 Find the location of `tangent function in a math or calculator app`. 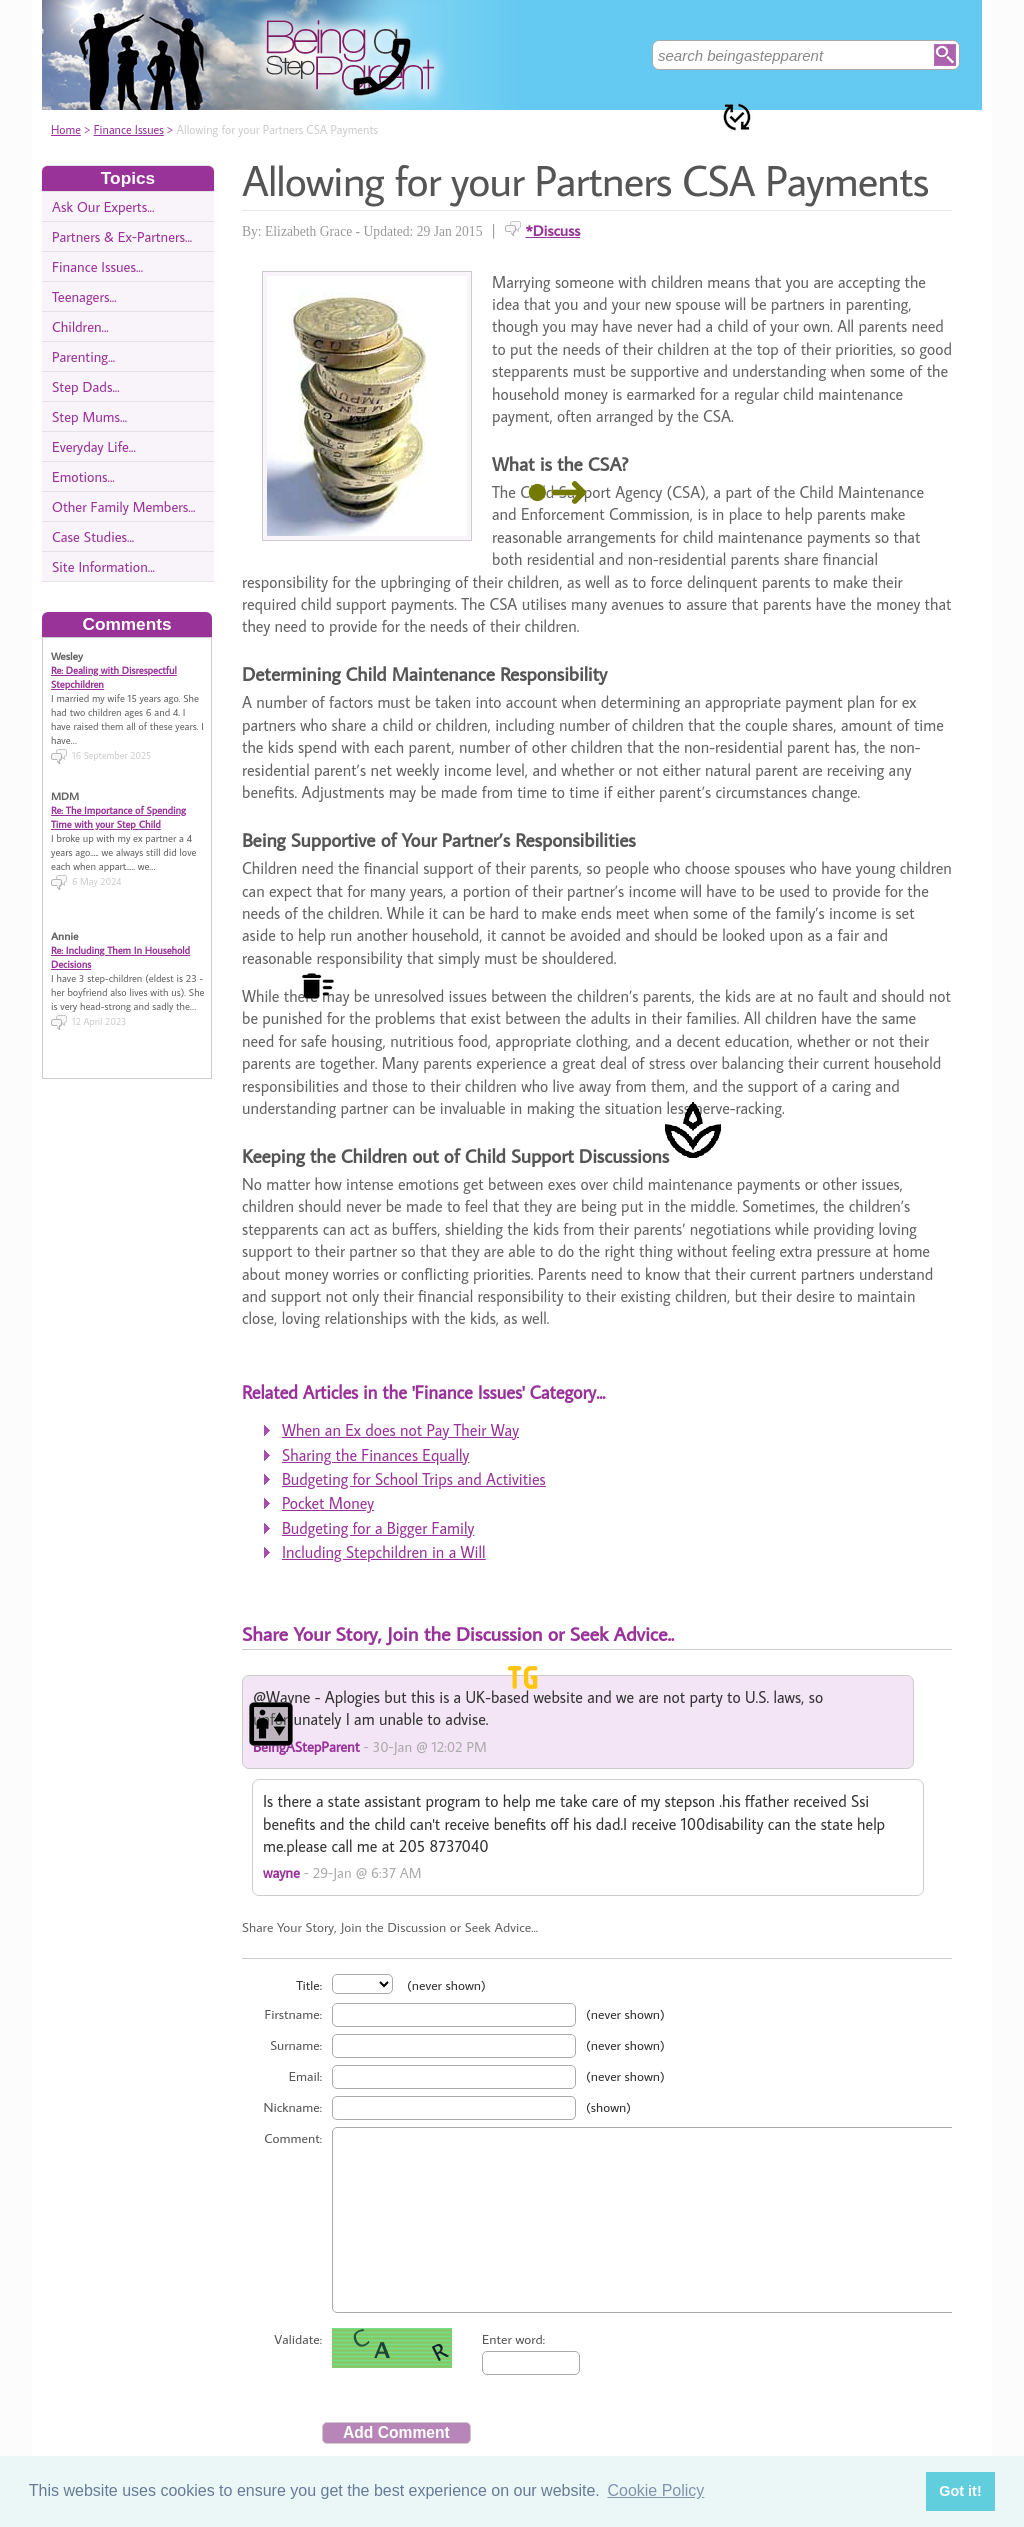

tangent function in a math or calculator app is located at coordinates (521, 1677).